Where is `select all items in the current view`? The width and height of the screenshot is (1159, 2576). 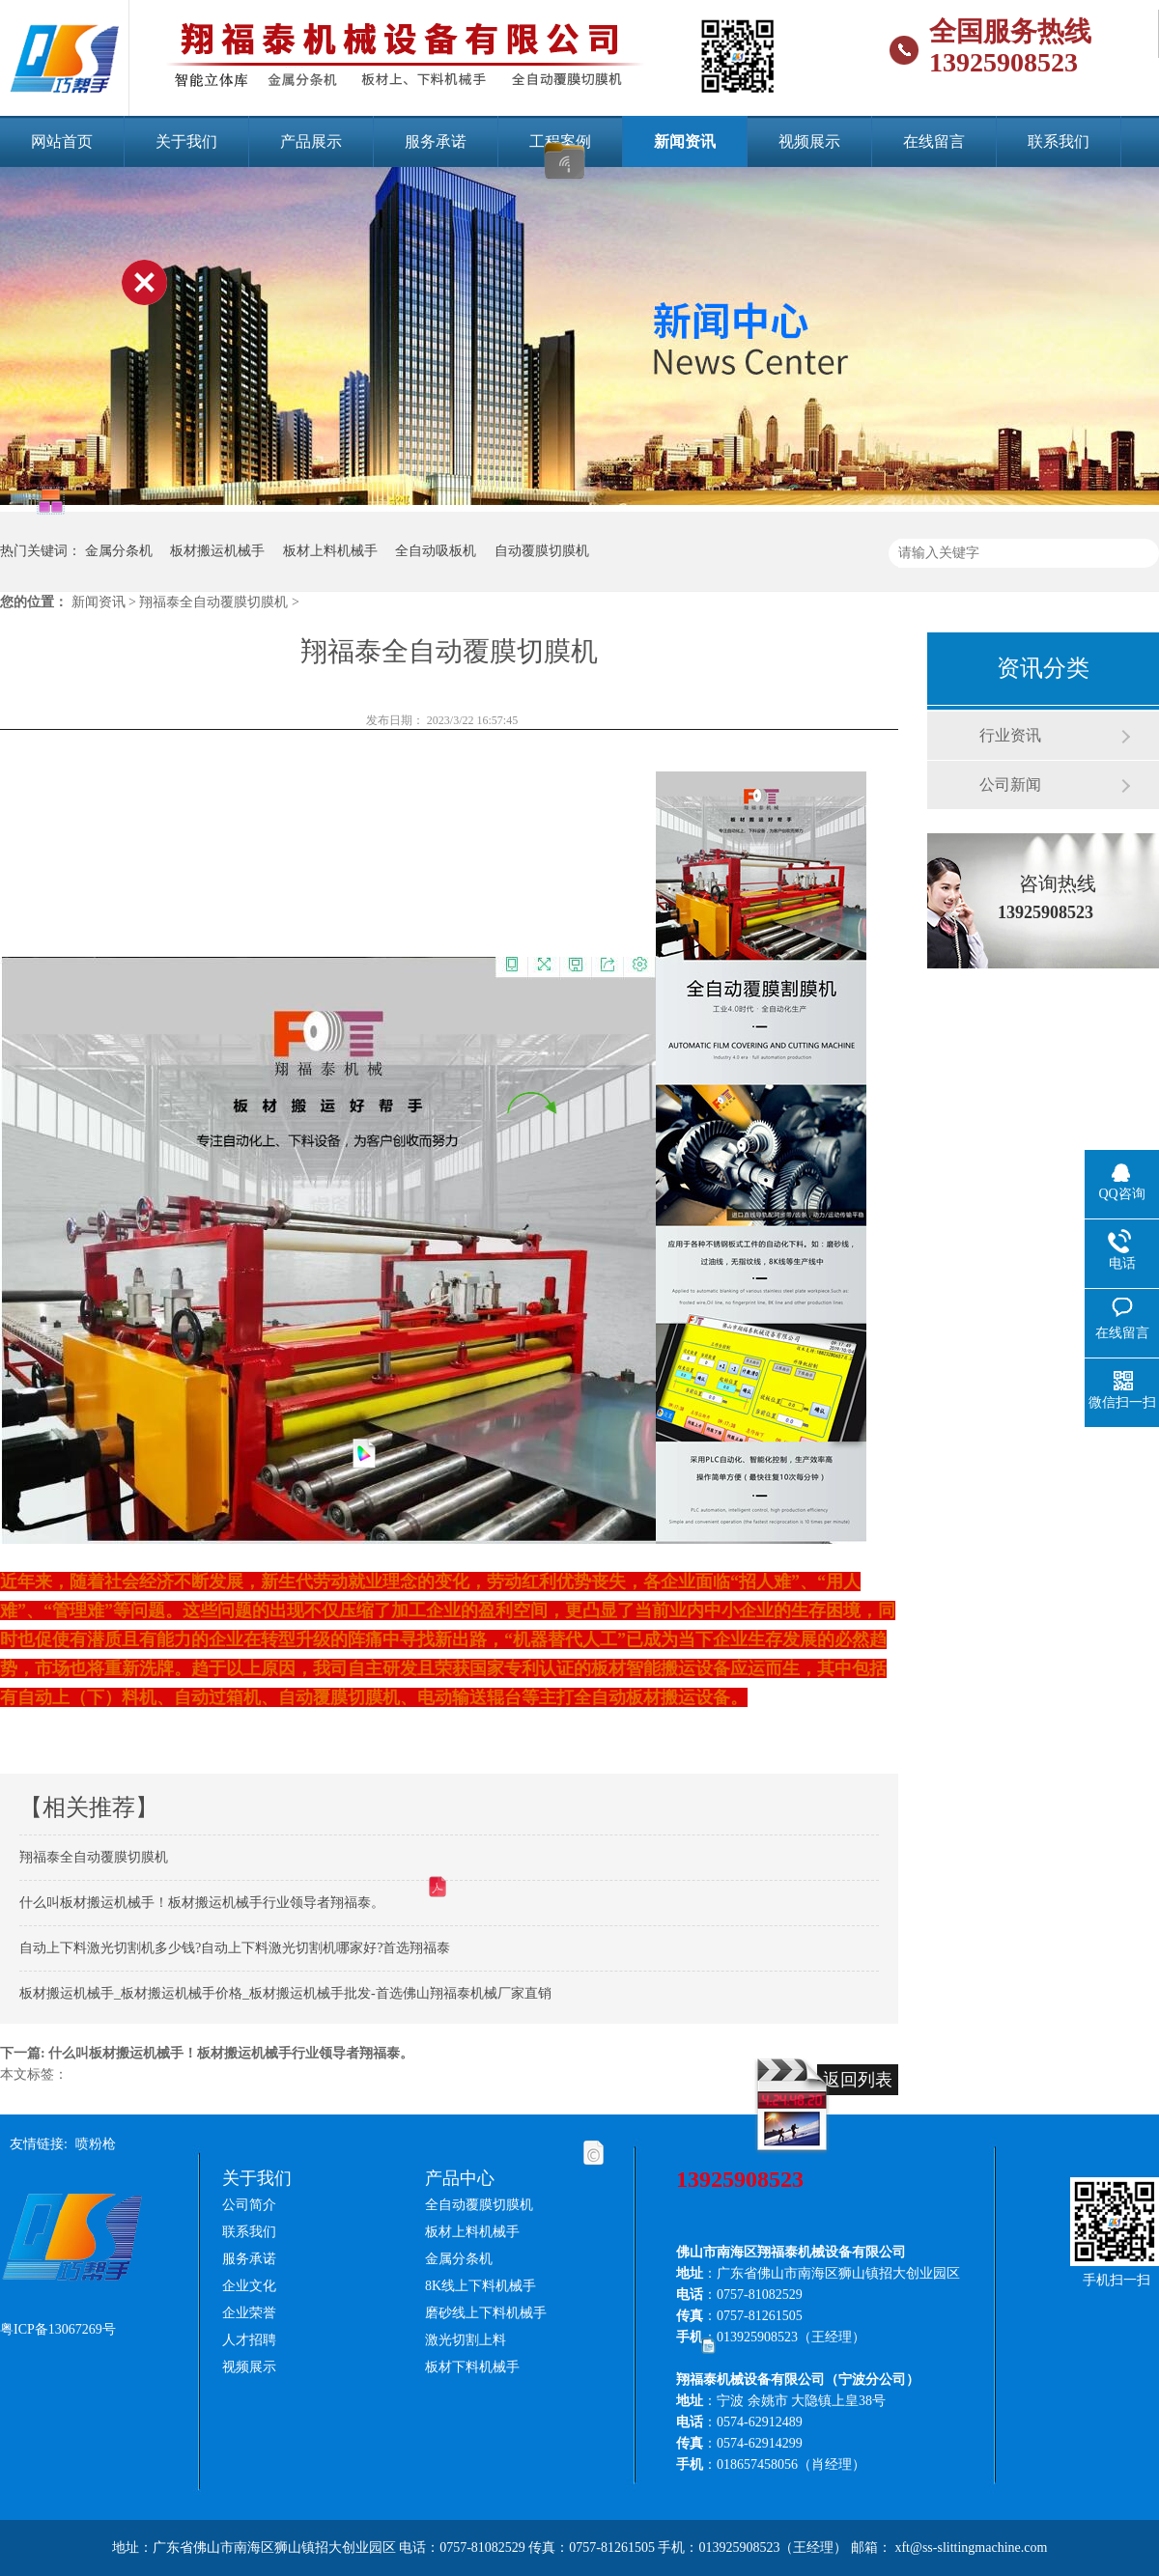 select all items in the current view is located at coordinates (50, 500).